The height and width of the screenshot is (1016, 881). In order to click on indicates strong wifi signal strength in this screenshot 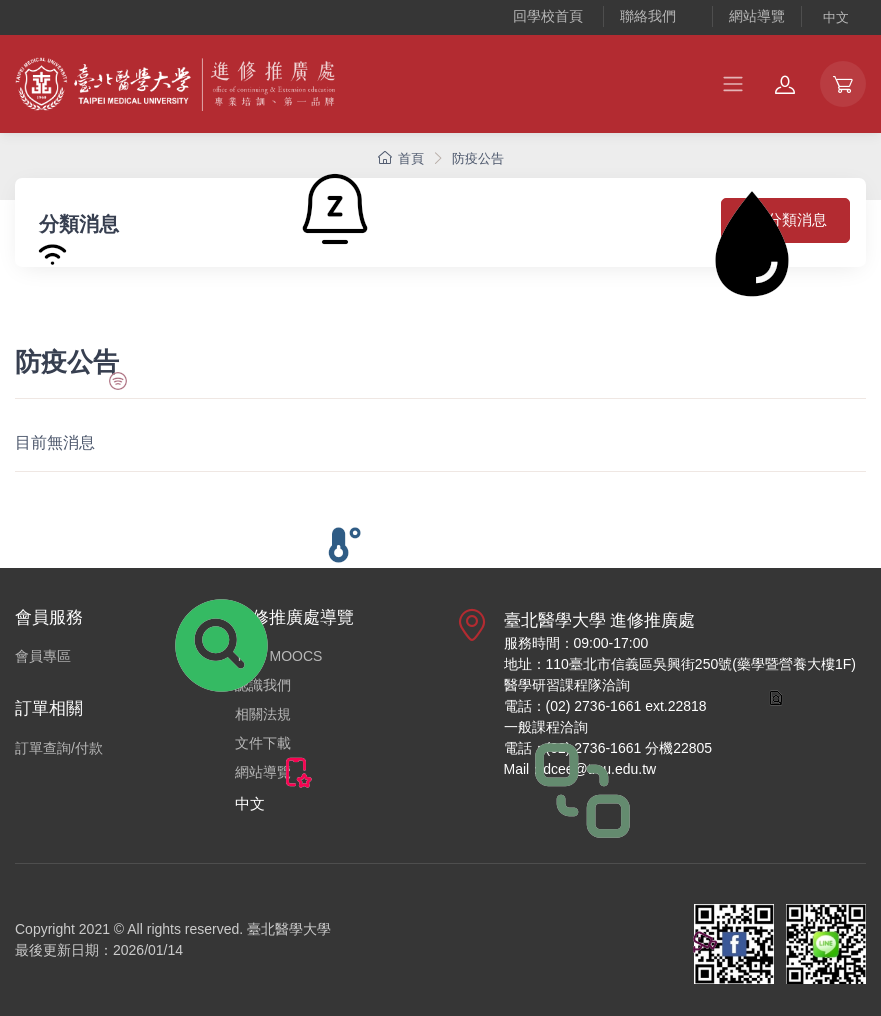, I will do `click(52, 249)`.